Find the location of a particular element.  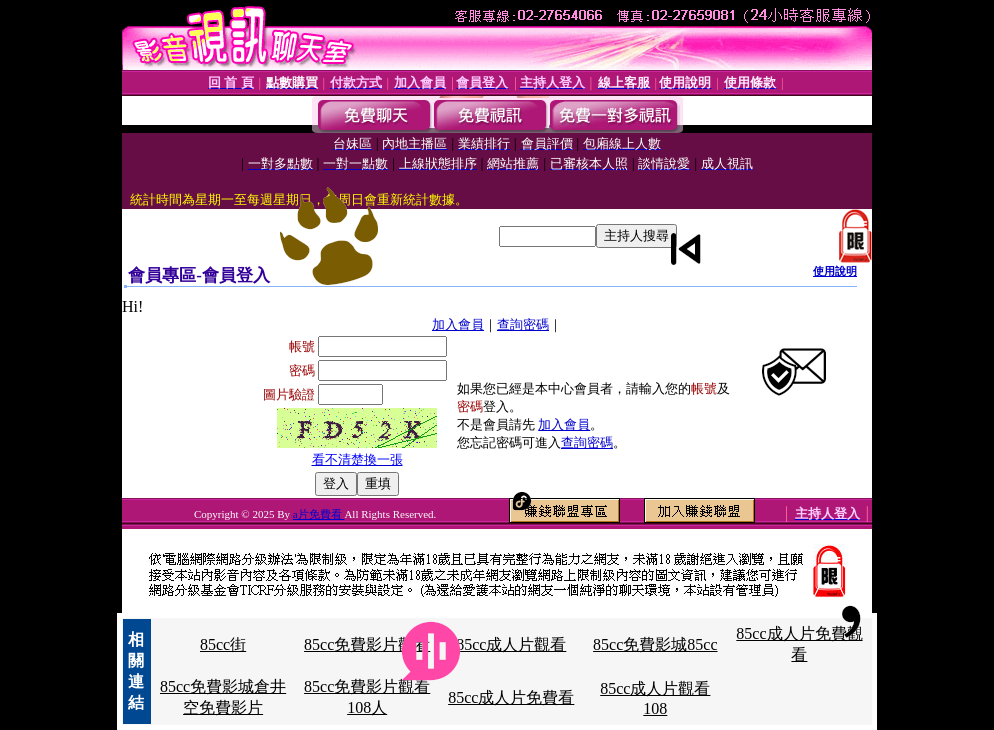

start a voice chat or audio message is located at coordinates (431, 651).